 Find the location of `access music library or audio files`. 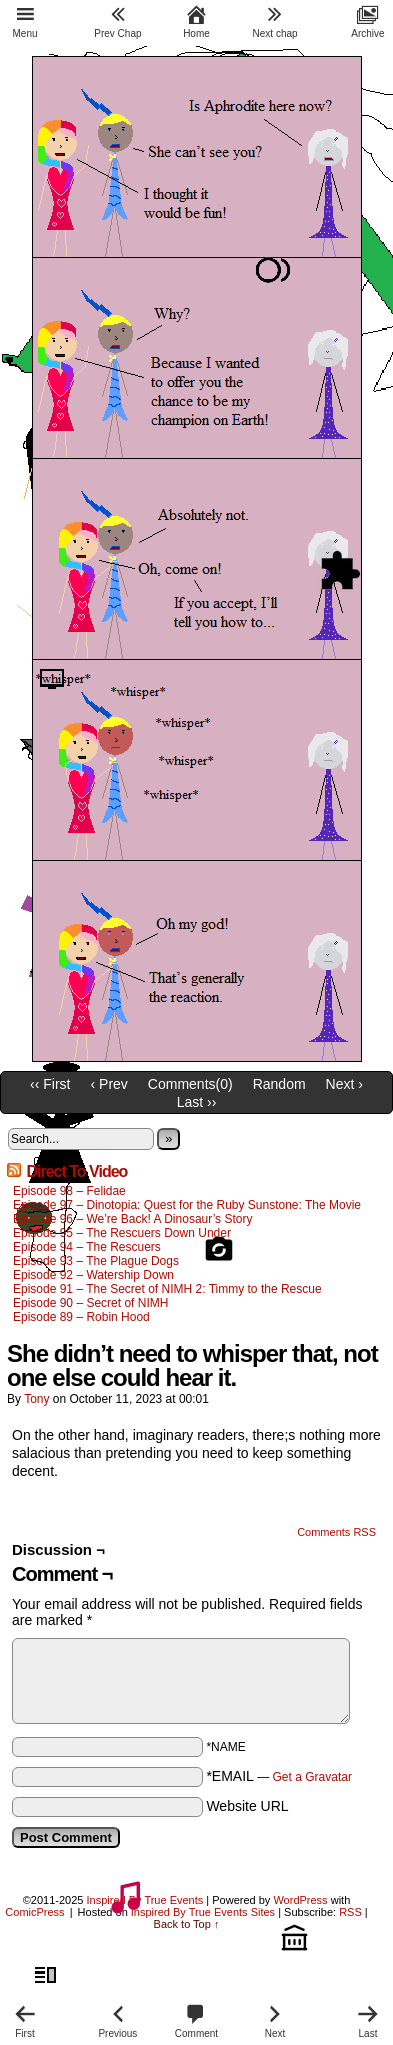

access music library or audio files is located at coordinates (127, 1897).